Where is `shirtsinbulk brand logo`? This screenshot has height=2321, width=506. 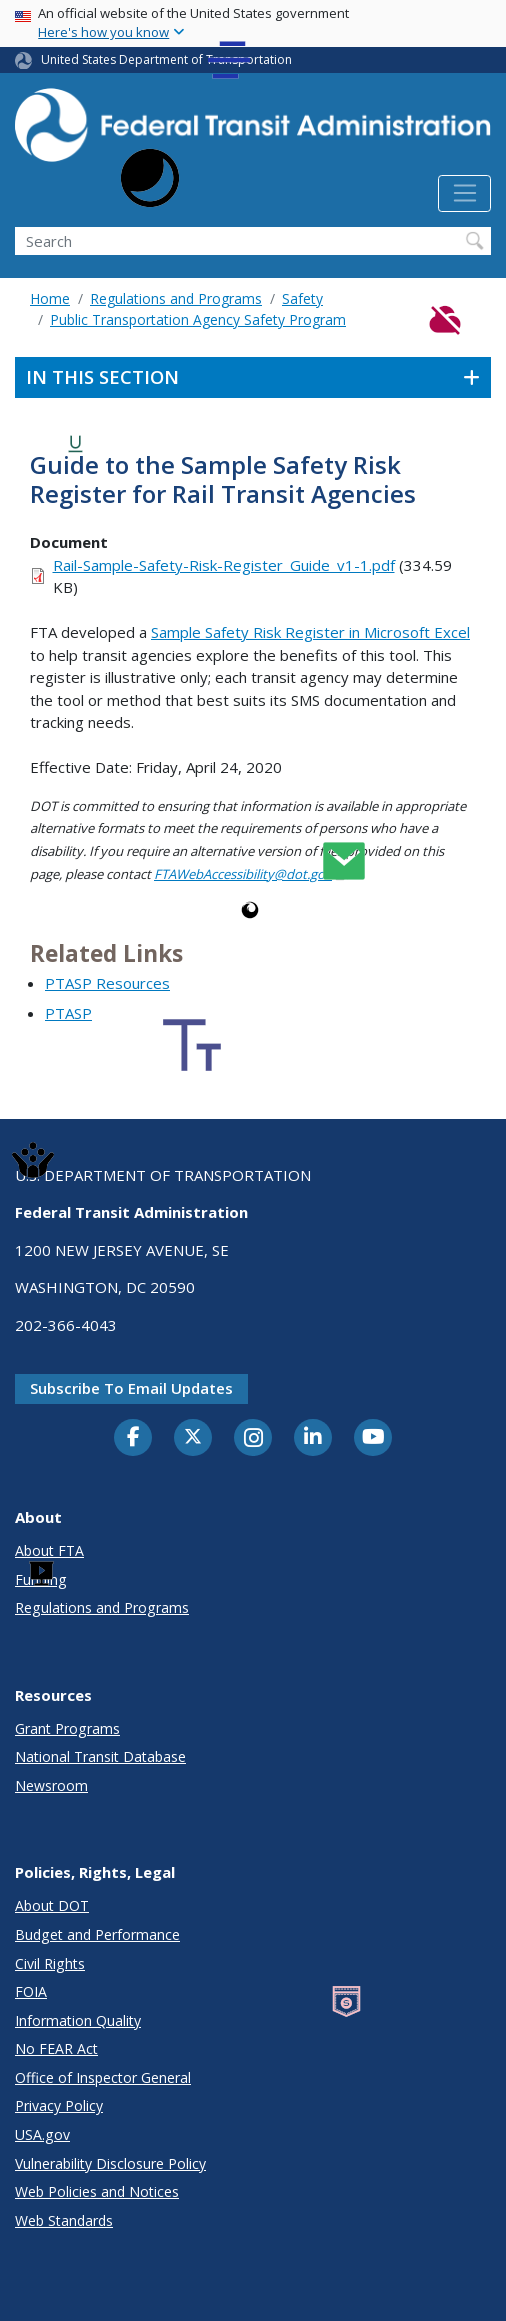 shirtsinbulk brand logo is located at coordinates (346, 2001).